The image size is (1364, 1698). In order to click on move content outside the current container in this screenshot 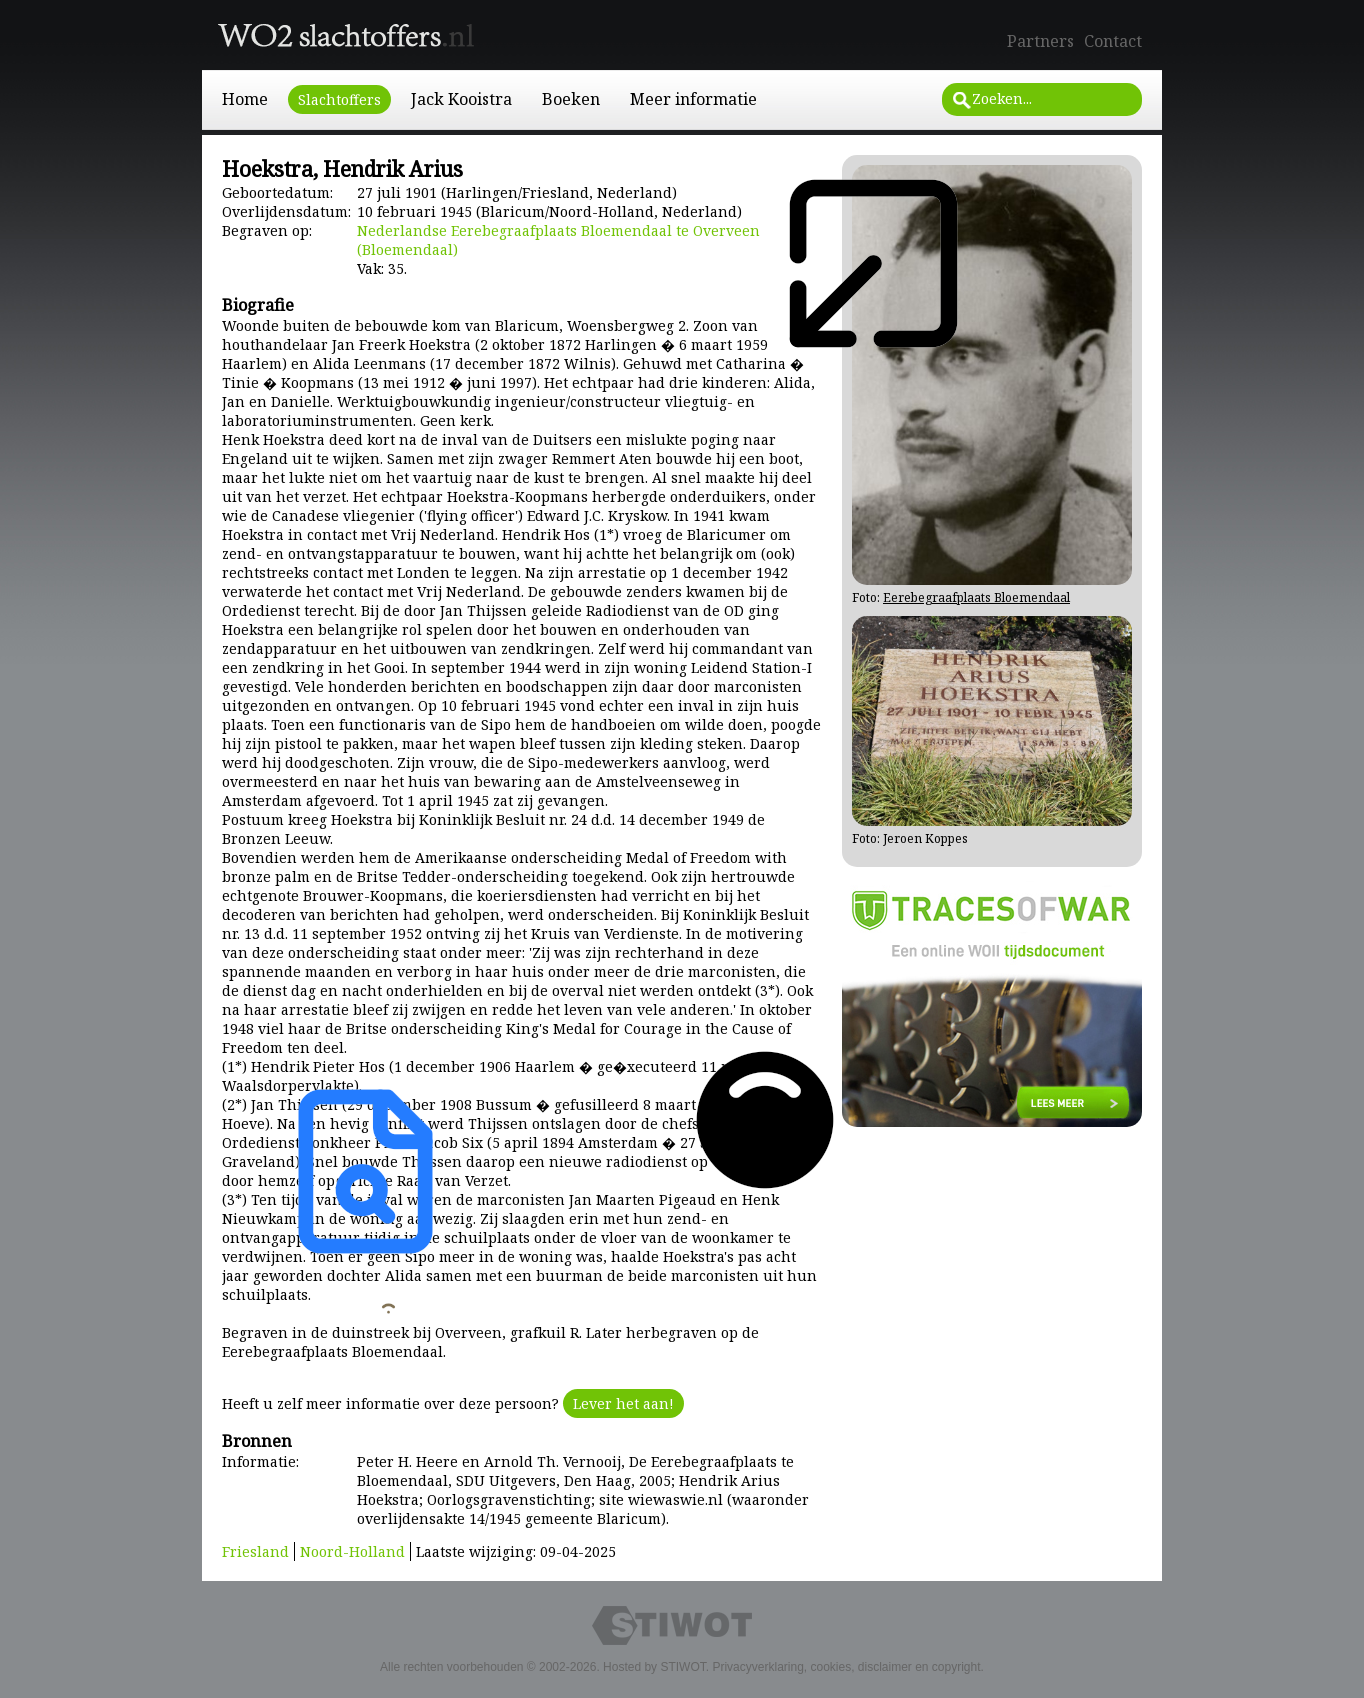, I will do `click(873, 263)`.